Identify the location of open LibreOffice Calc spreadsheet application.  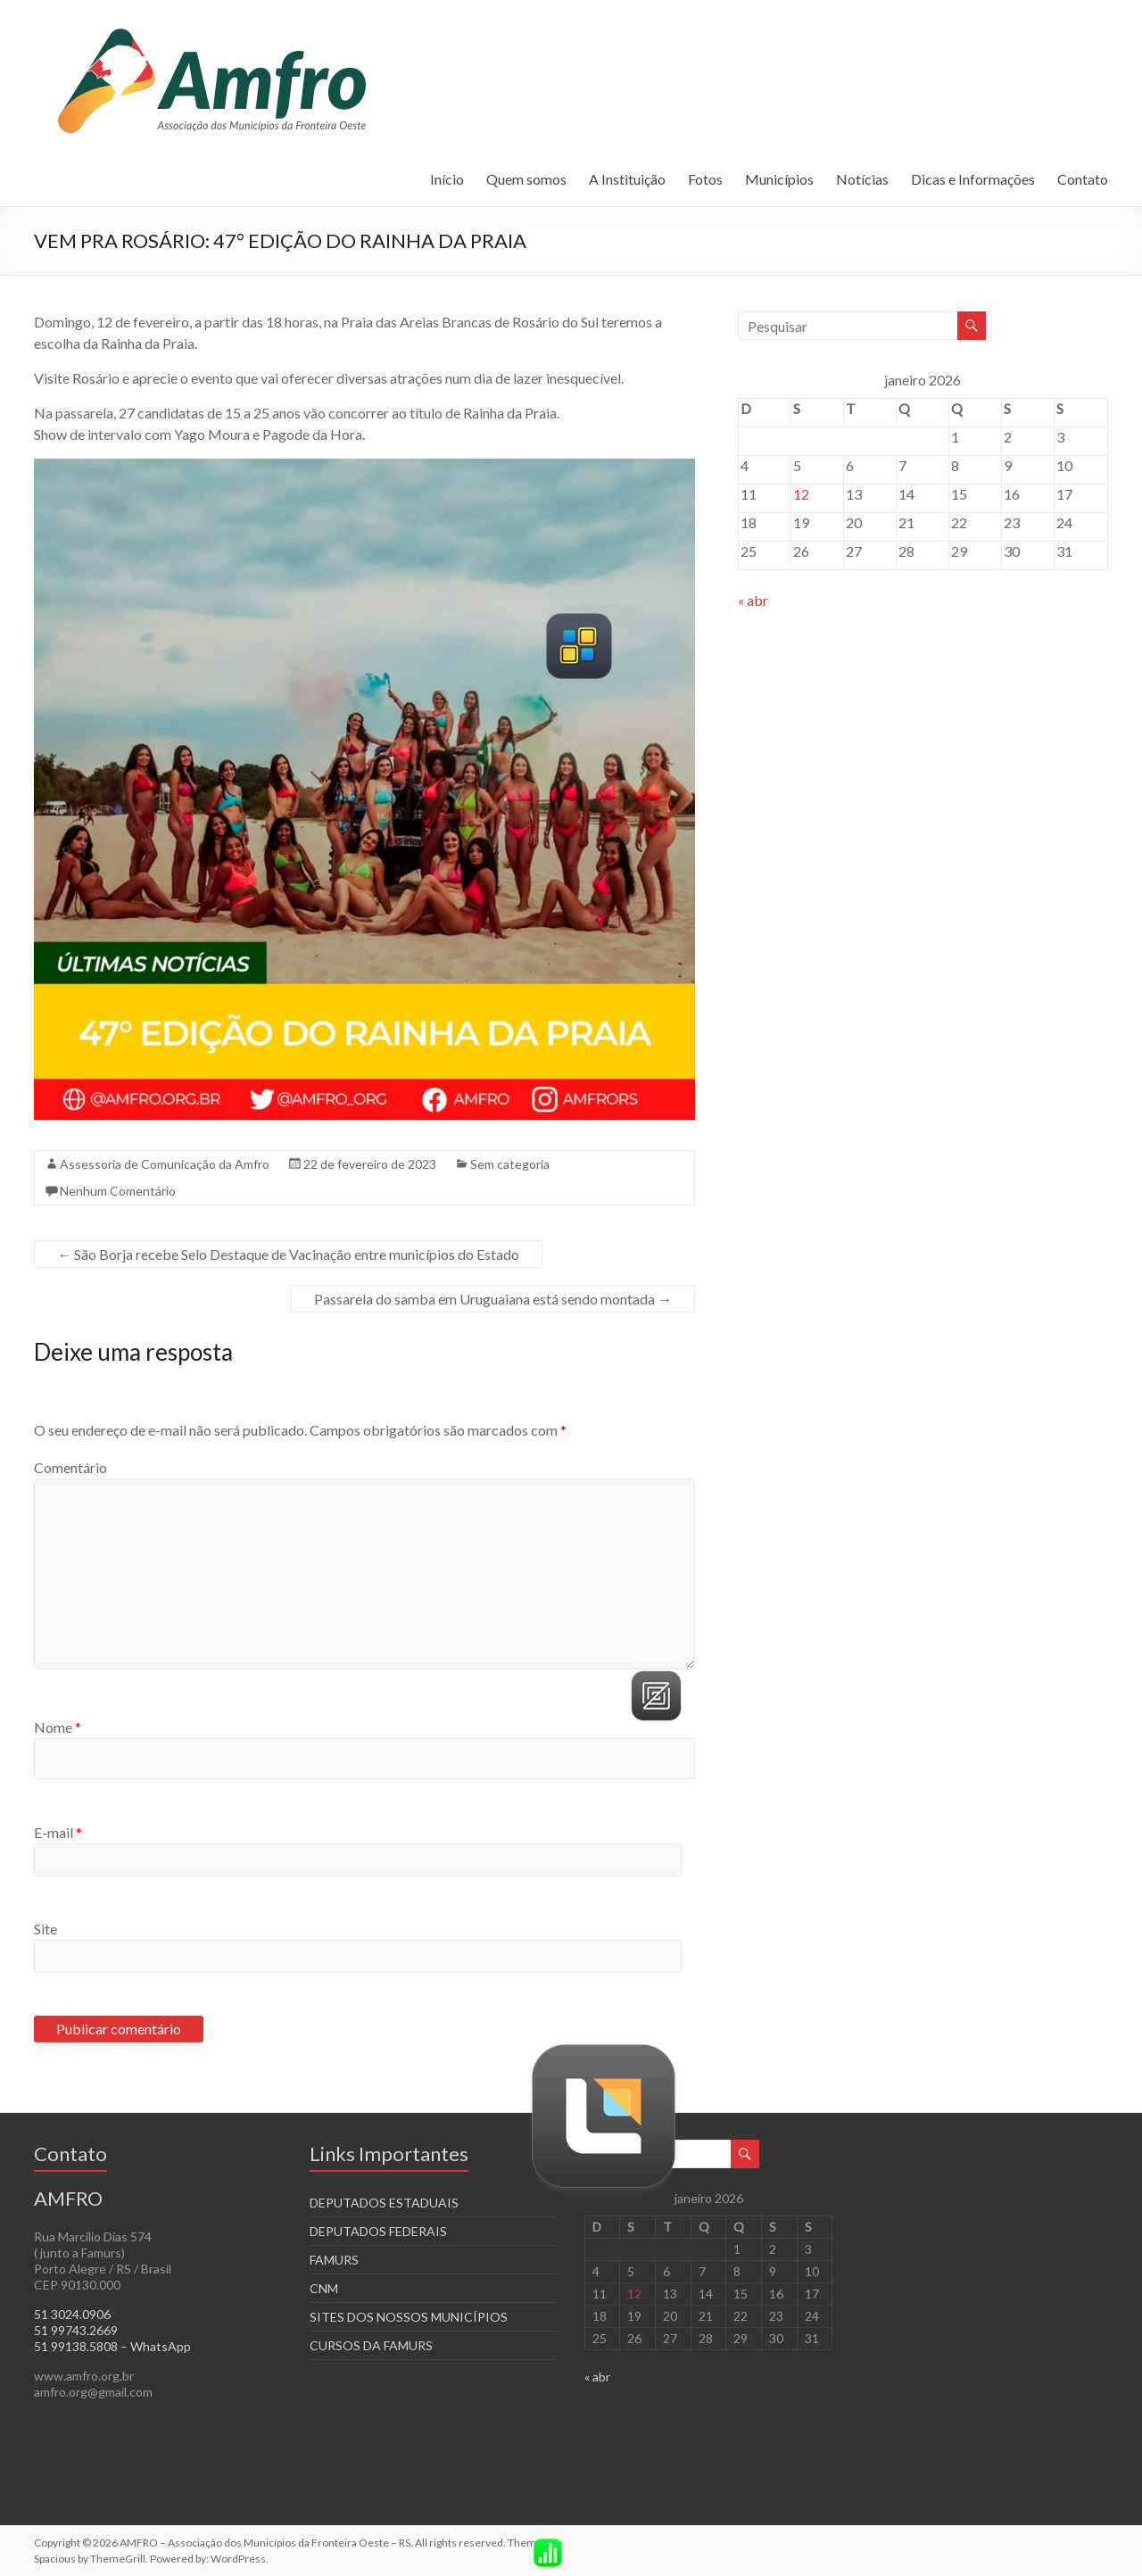
(548, 2553).